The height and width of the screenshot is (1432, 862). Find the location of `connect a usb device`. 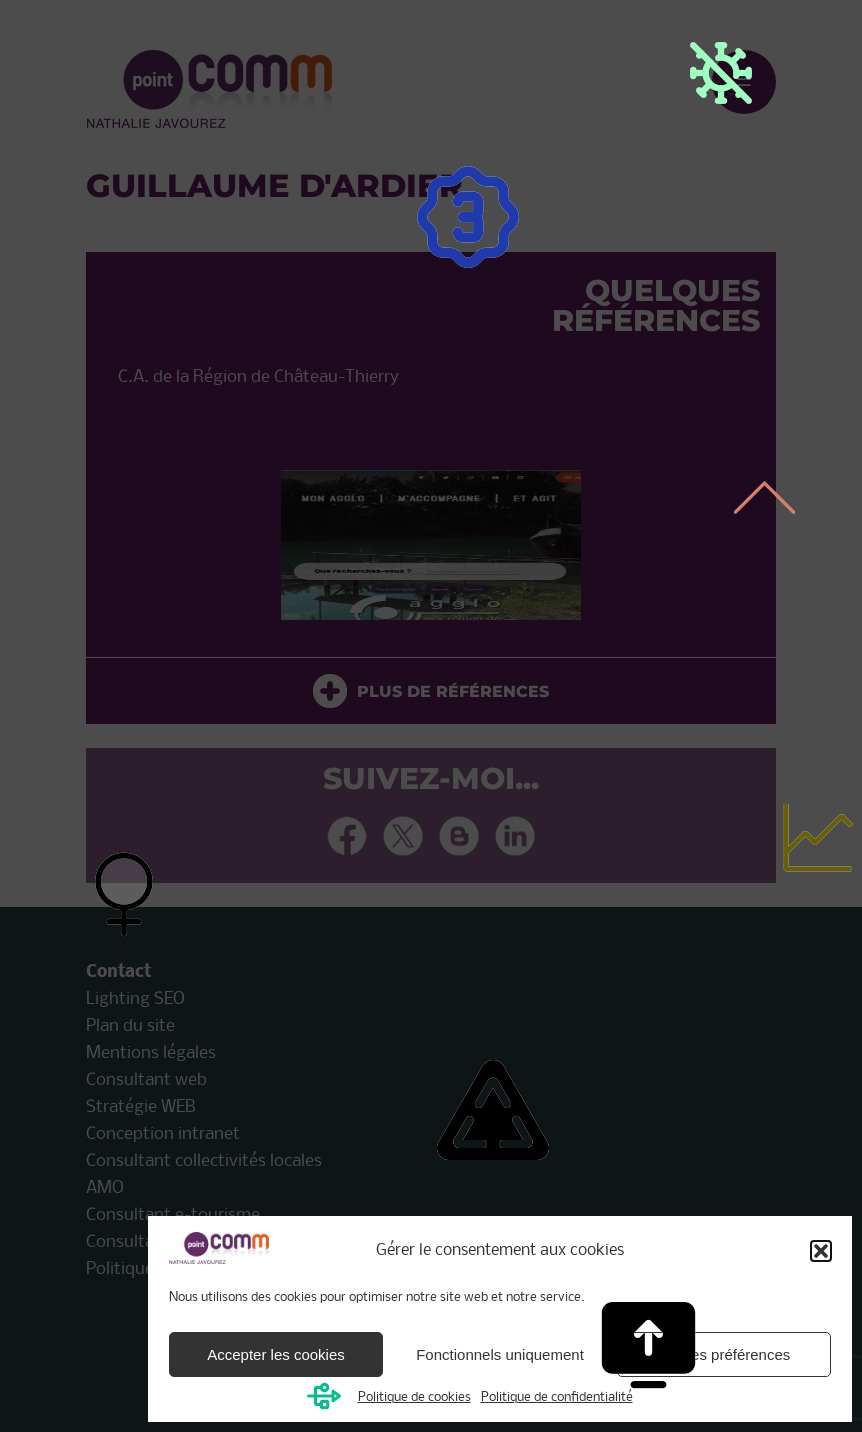

connect a usb device is located at coordinates (324, 1396).